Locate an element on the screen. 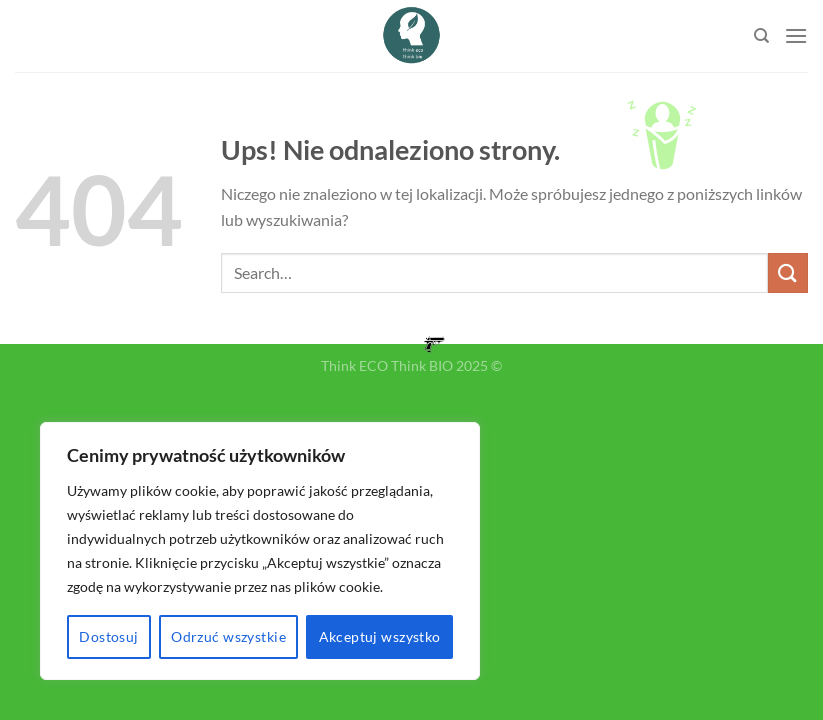 This screenshot has width=823, height=720. indicates sleep mode or rest state is located at coordinates (662, 135).